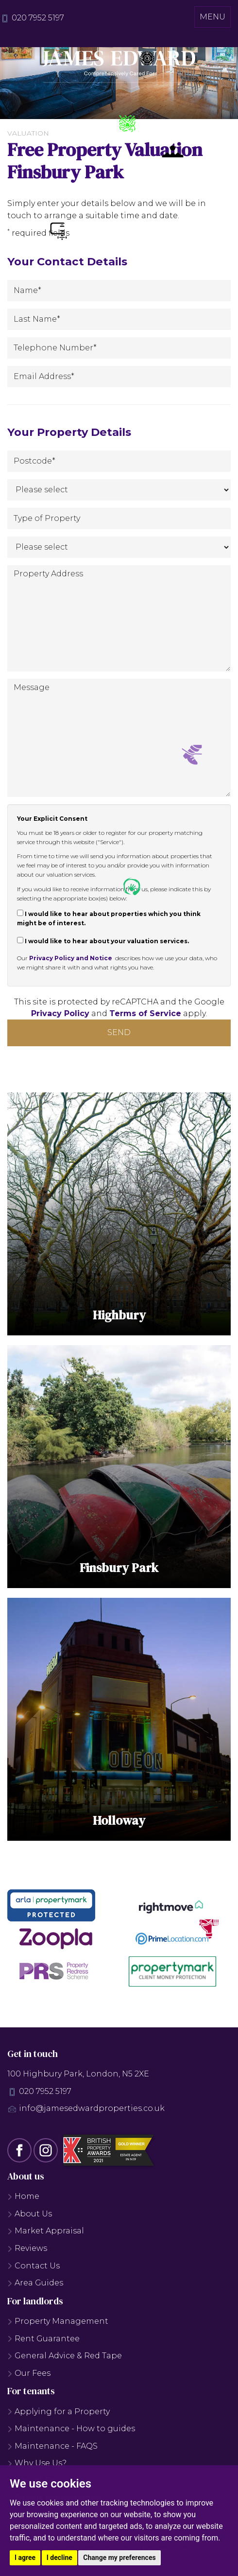 The width and height of the screenshot is (238, 2576). I want to click on access game settings or configuration menu, so click(147, 58).